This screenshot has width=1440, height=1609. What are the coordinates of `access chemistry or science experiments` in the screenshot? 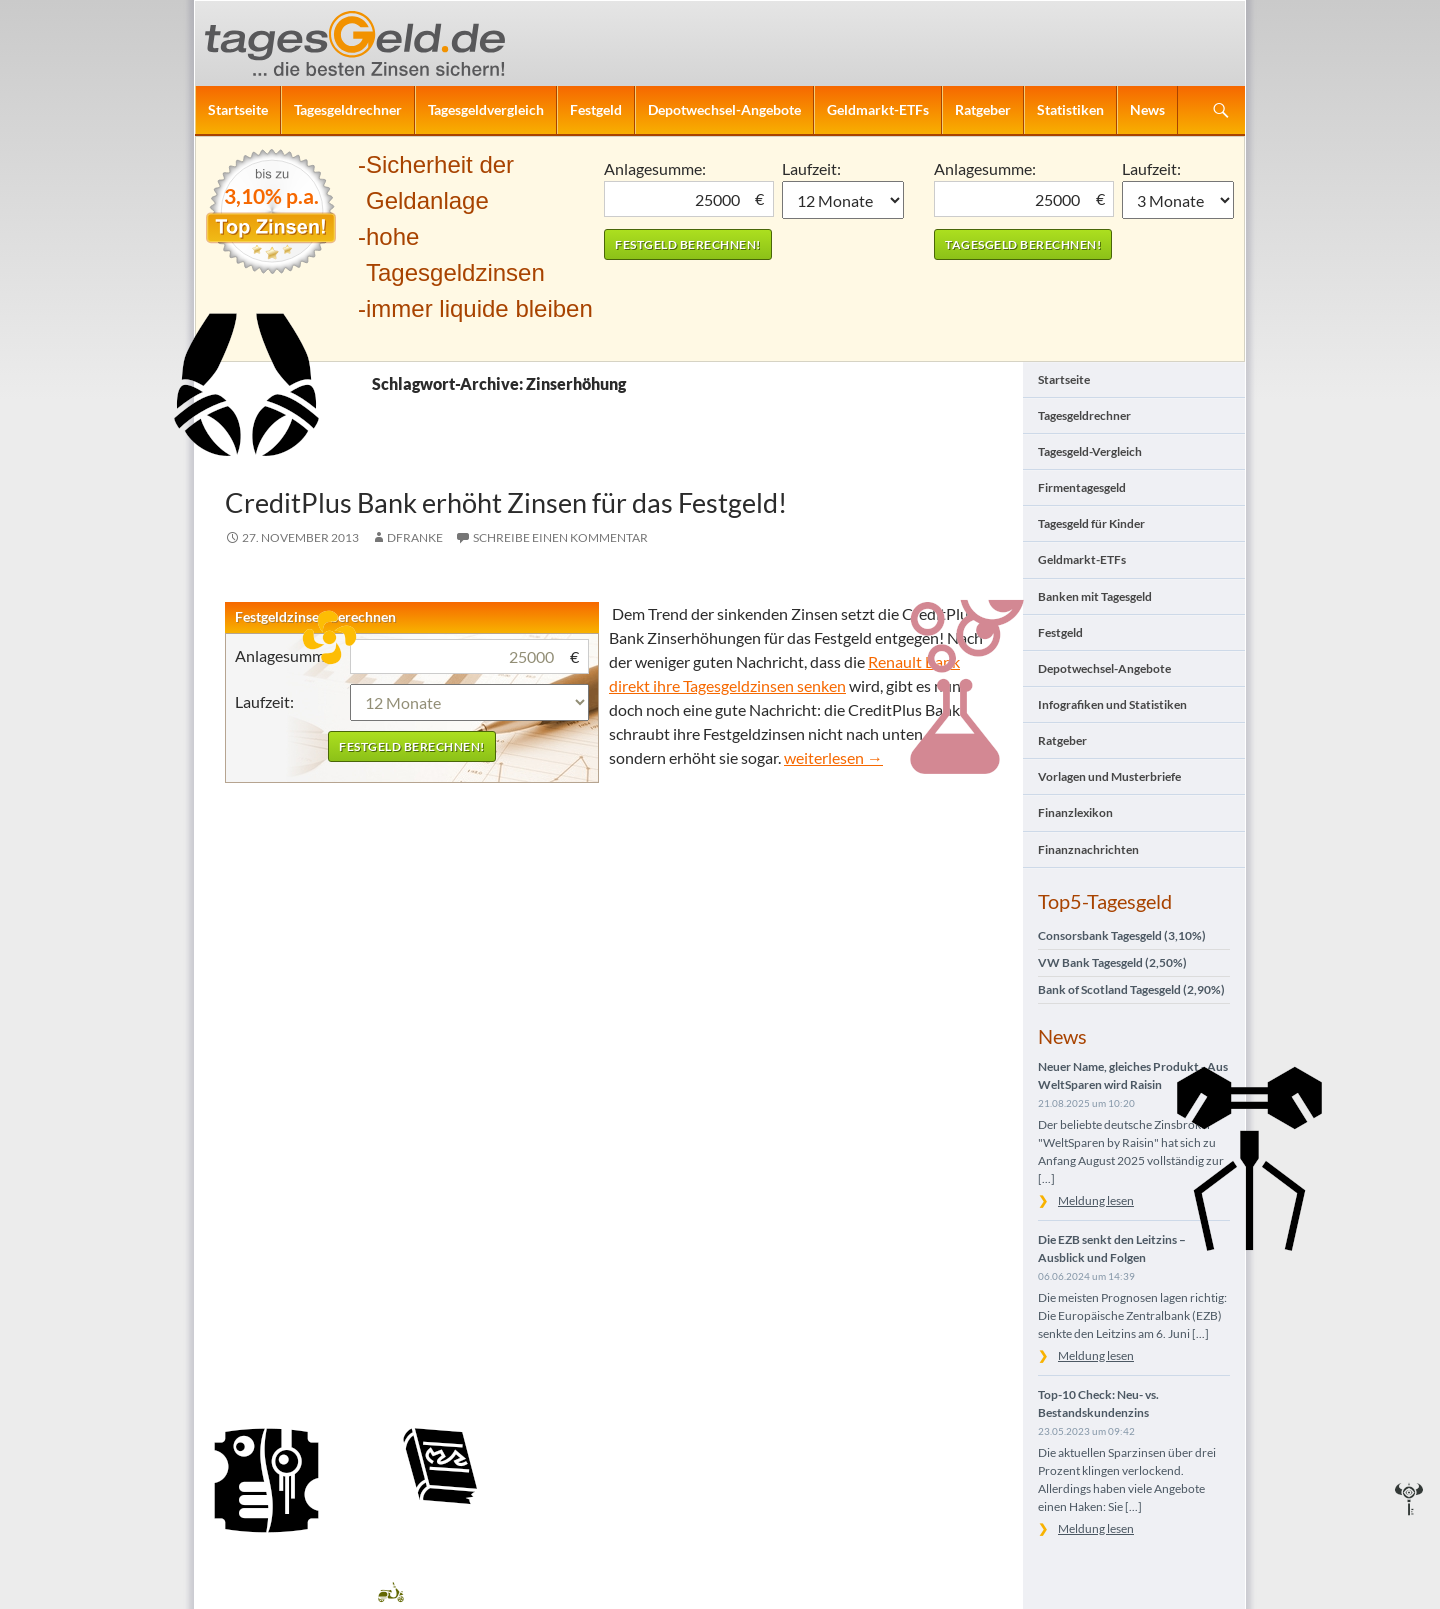 It's located at (955, 686).